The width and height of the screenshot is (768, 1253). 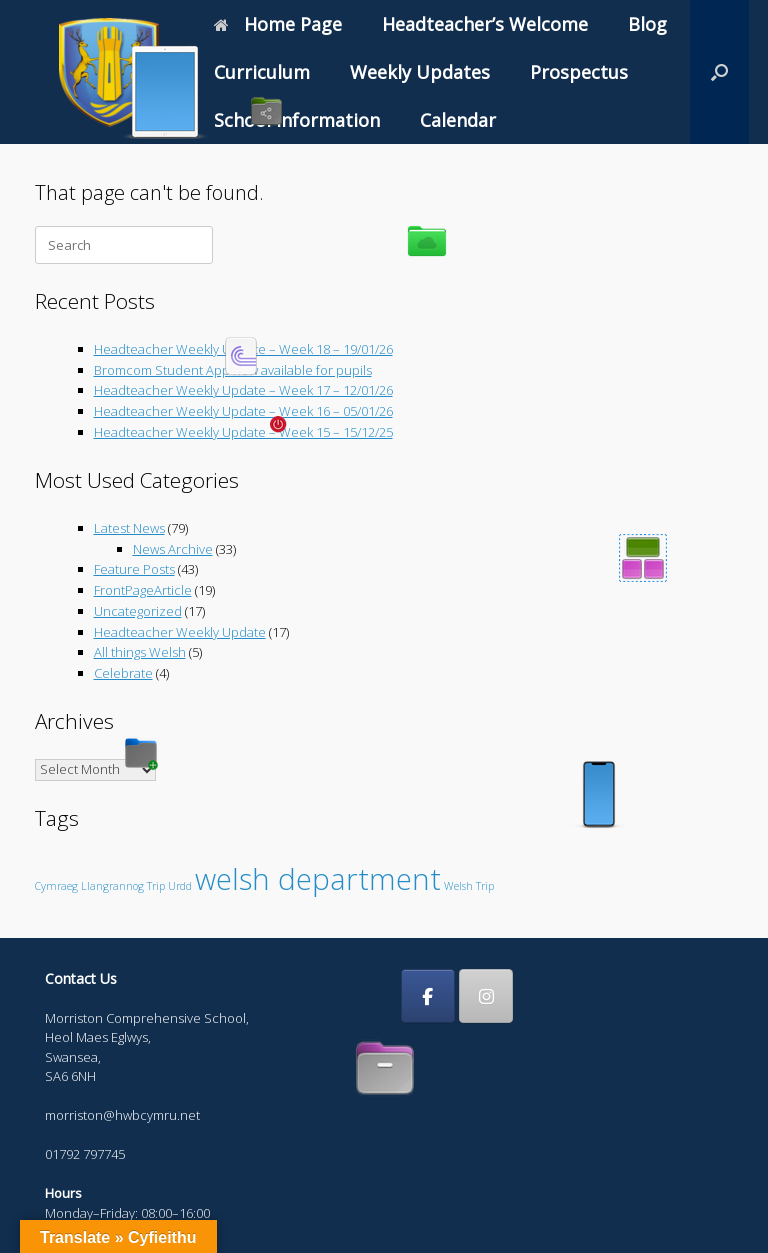 What do you see at coordinates (241, 356) in the screenshot?
I see `indicates a bittorrent torrent file` at bounding box center [241, 356].